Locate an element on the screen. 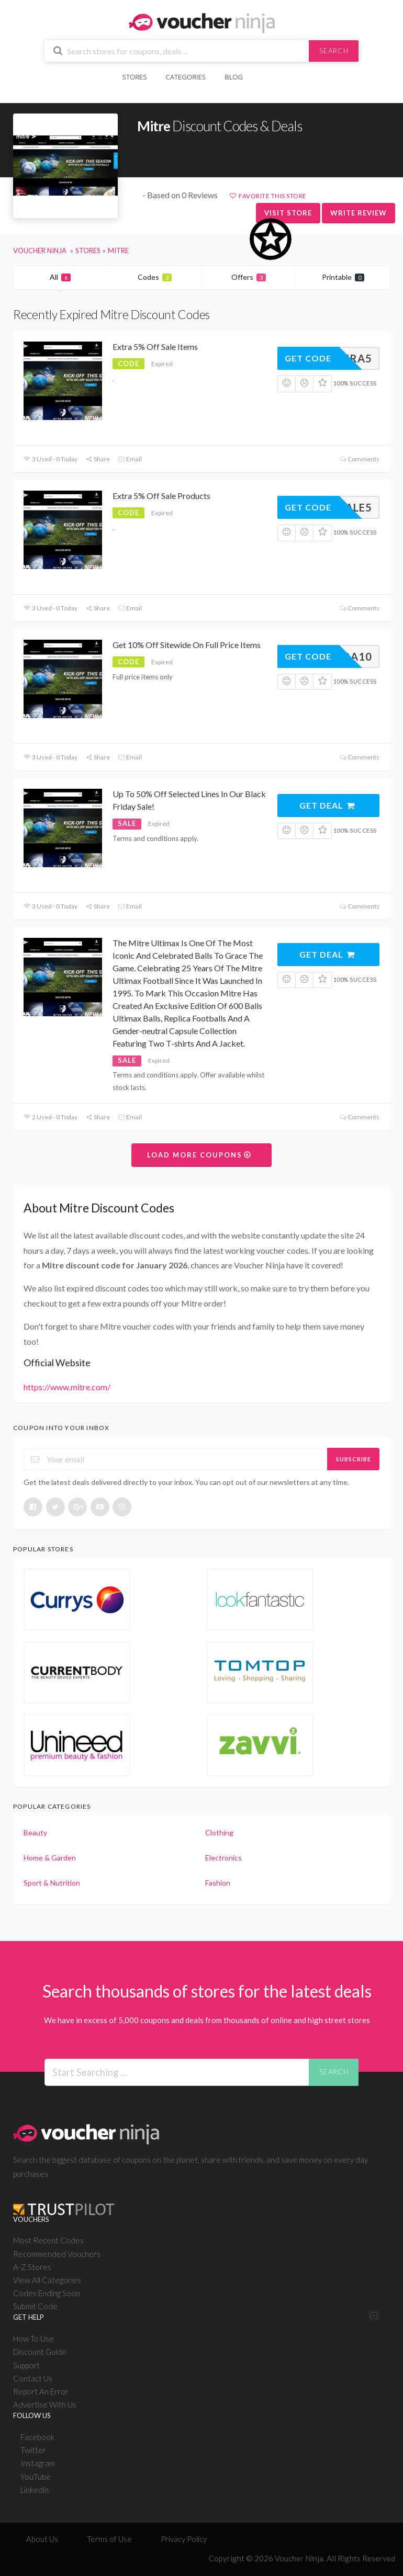 This screenshot has height=2576, width=403. view favorites or starred items is located at coordinates (271, 239).